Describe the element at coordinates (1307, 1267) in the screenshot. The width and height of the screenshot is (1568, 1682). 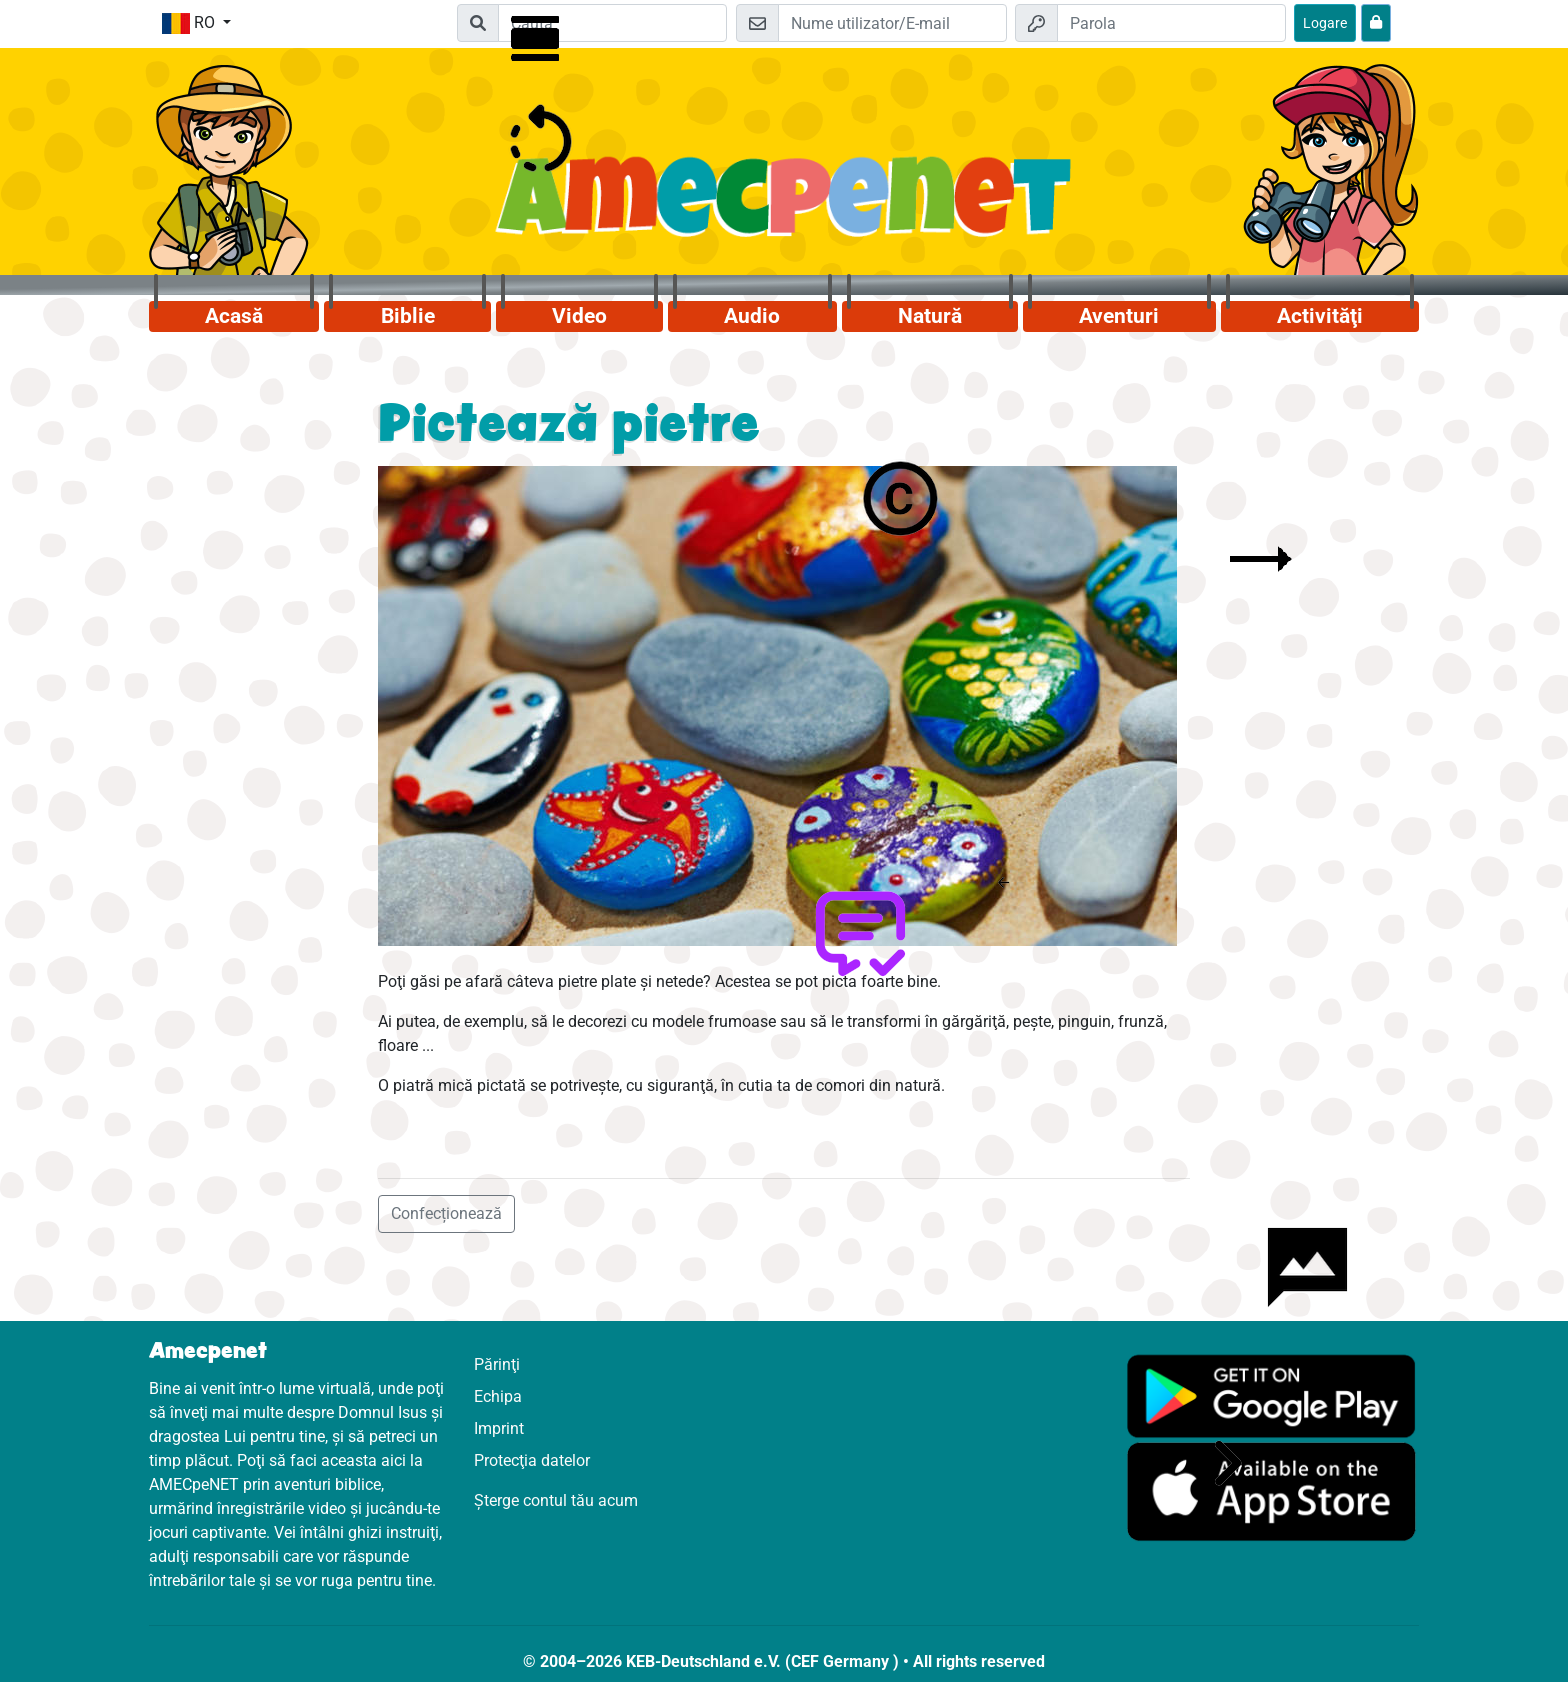
I see `indicates a multimedia message (MMS)` at that location.